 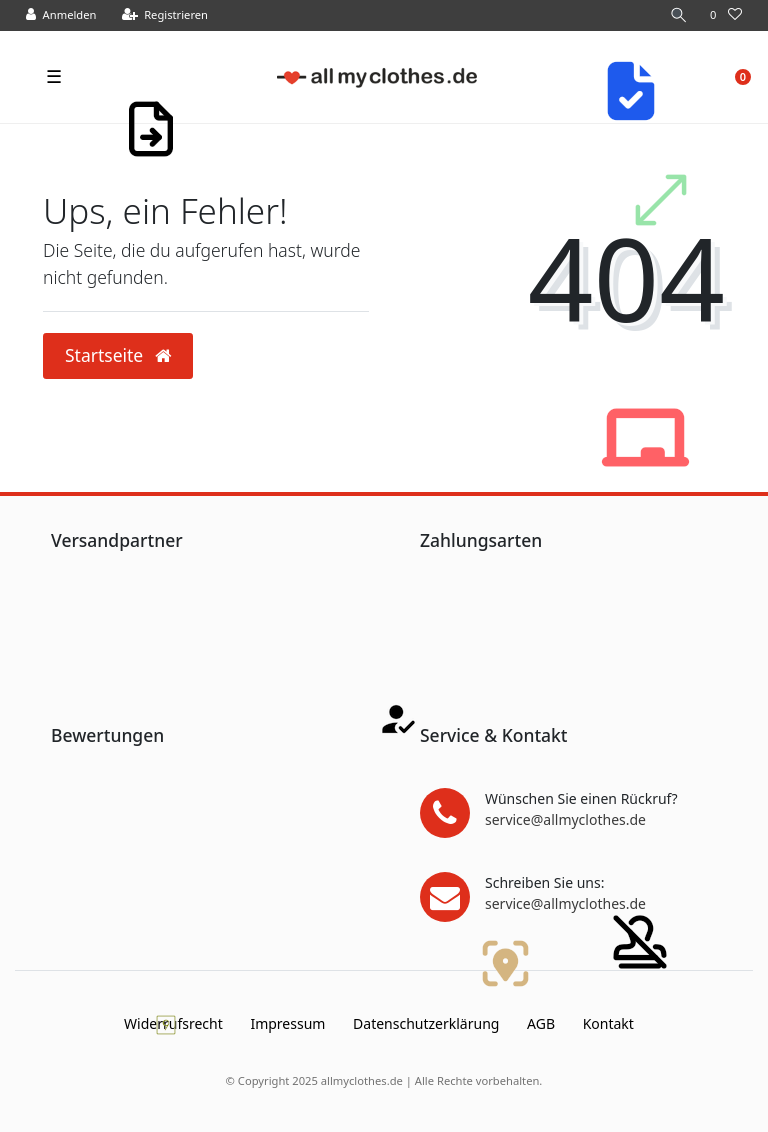 What do you see at coordinates (166, 1025) in the screenshot?
I see `select number nine from a numeric keypad` at bounding box center [166, 1025].